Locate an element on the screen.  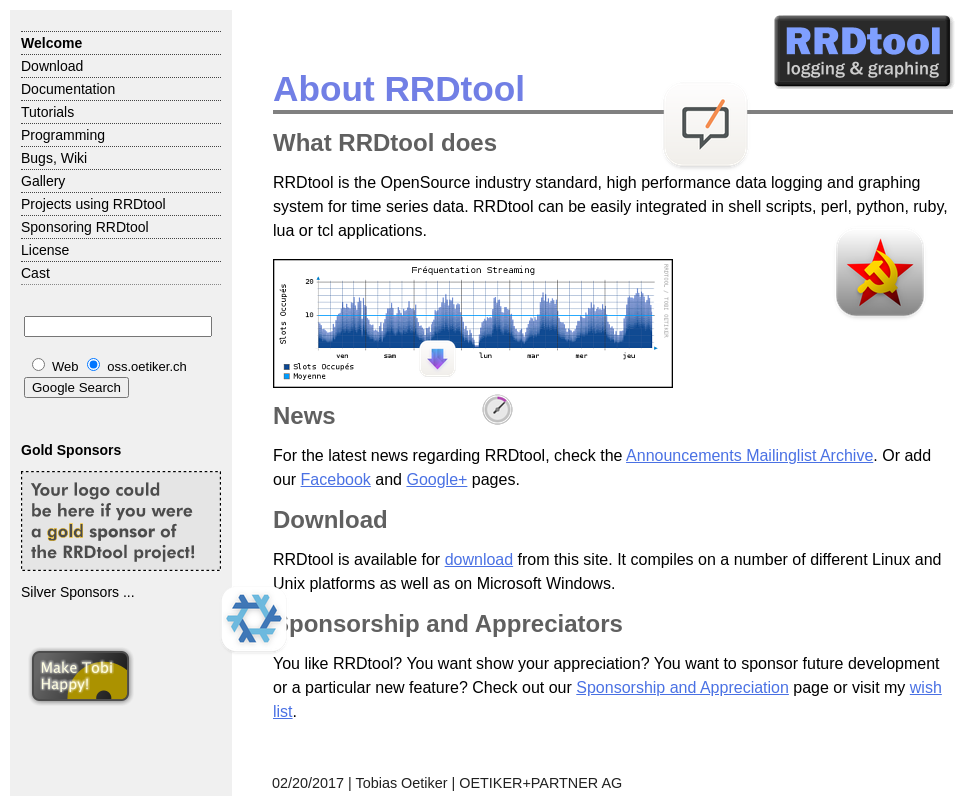
open sysprof system profiler application is located at coordinates (497, 409).